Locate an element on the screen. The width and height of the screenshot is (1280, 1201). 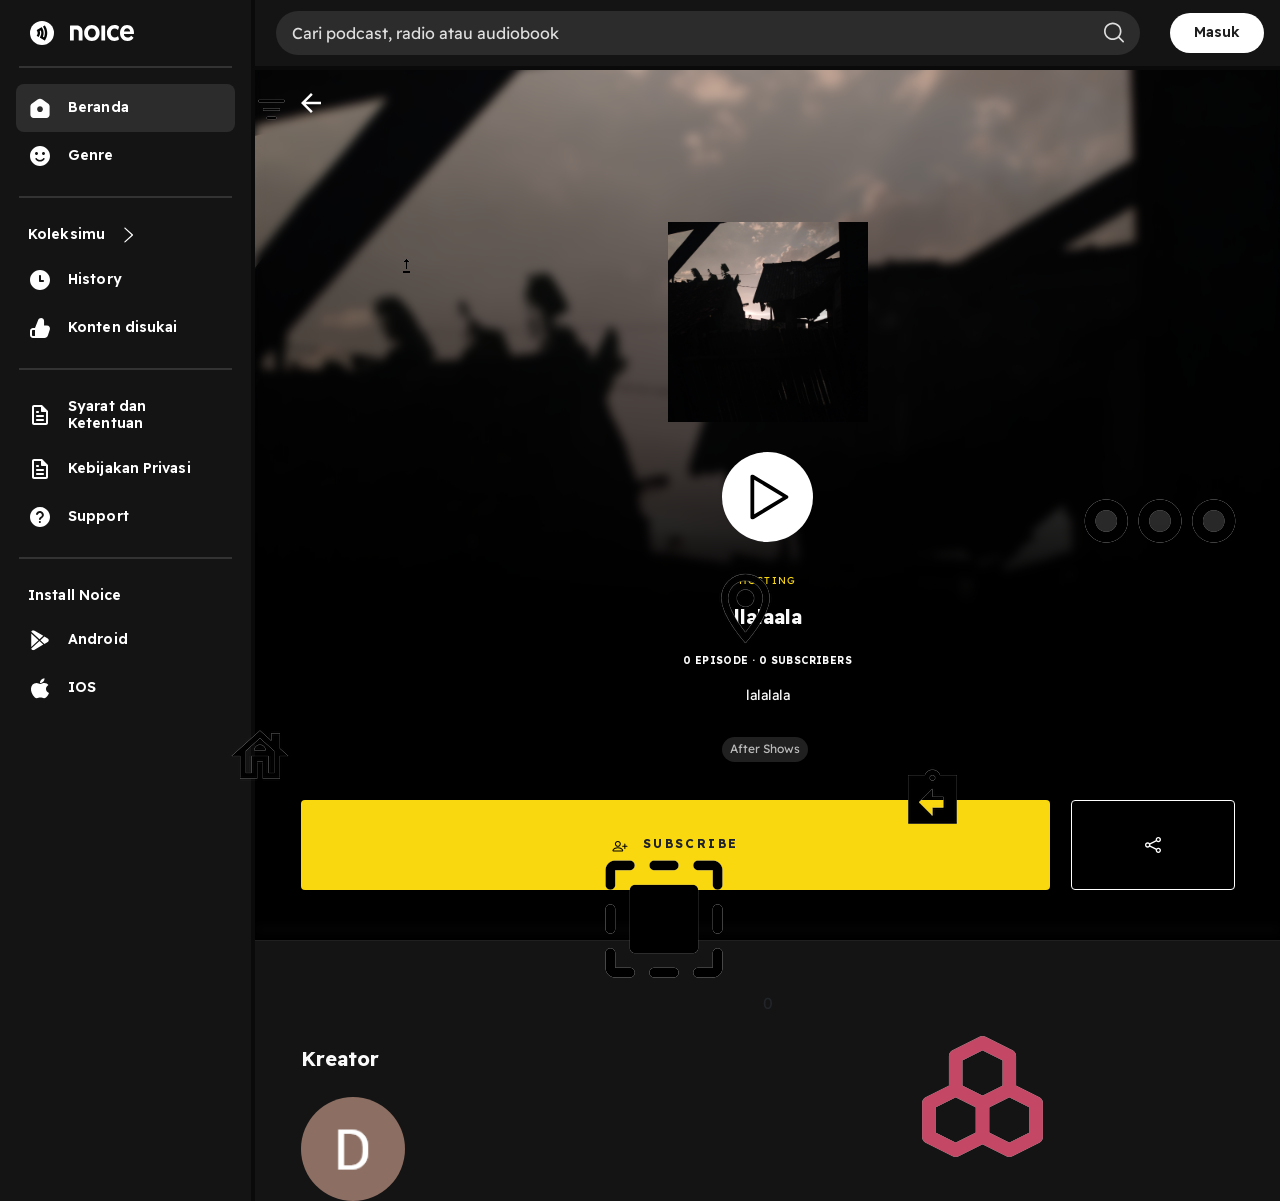
upgrade to a newer version is located at coordinates (406, 265).